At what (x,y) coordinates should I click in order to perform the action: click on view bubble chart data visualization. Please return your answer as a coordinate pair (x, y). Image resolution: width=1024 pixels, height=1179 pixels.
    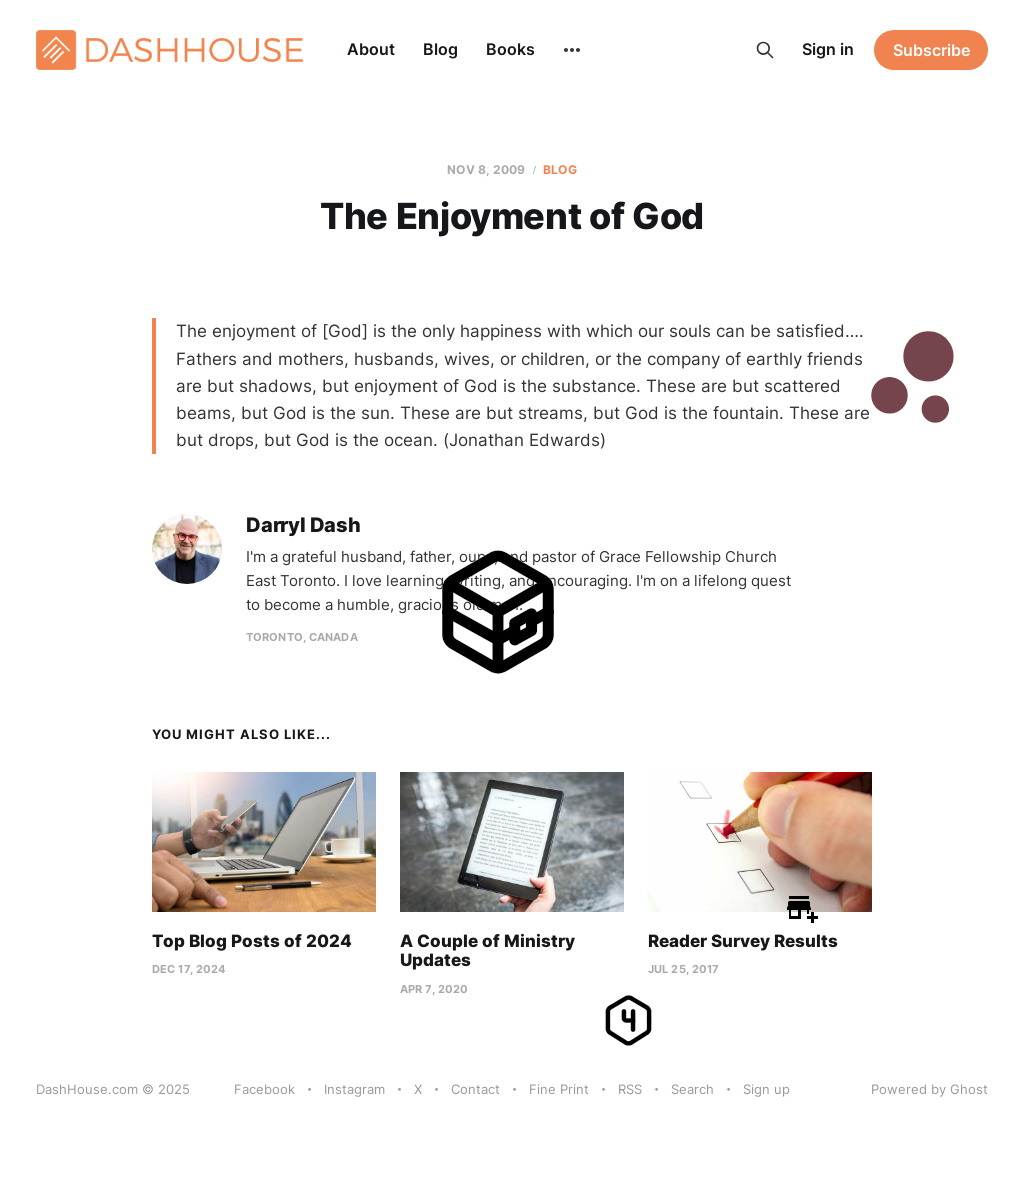
    Looking at the image, I should click on (917, 377).